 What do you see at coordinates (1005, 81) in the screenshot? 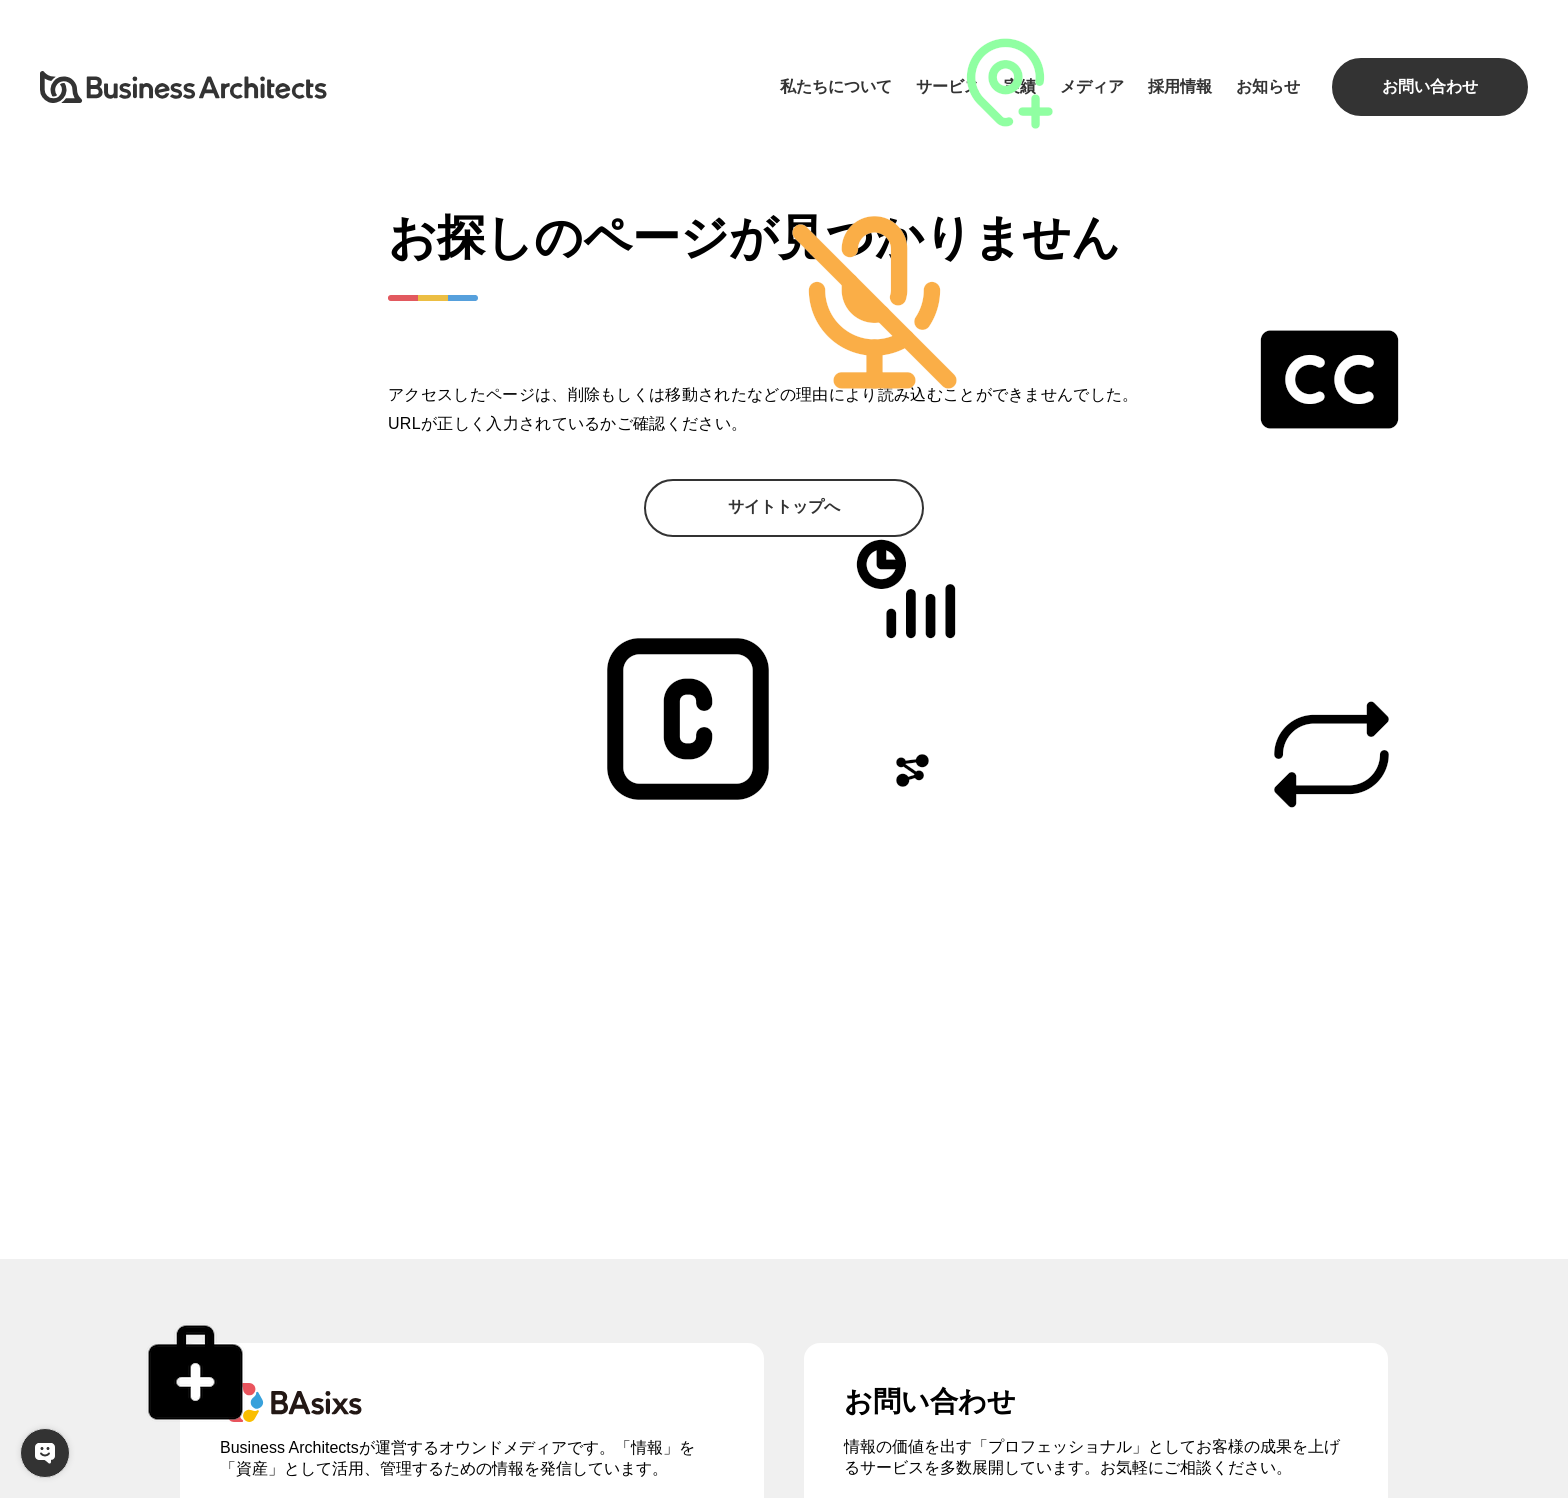
I see `add a new location pin` at bounding box center [1005, 81].